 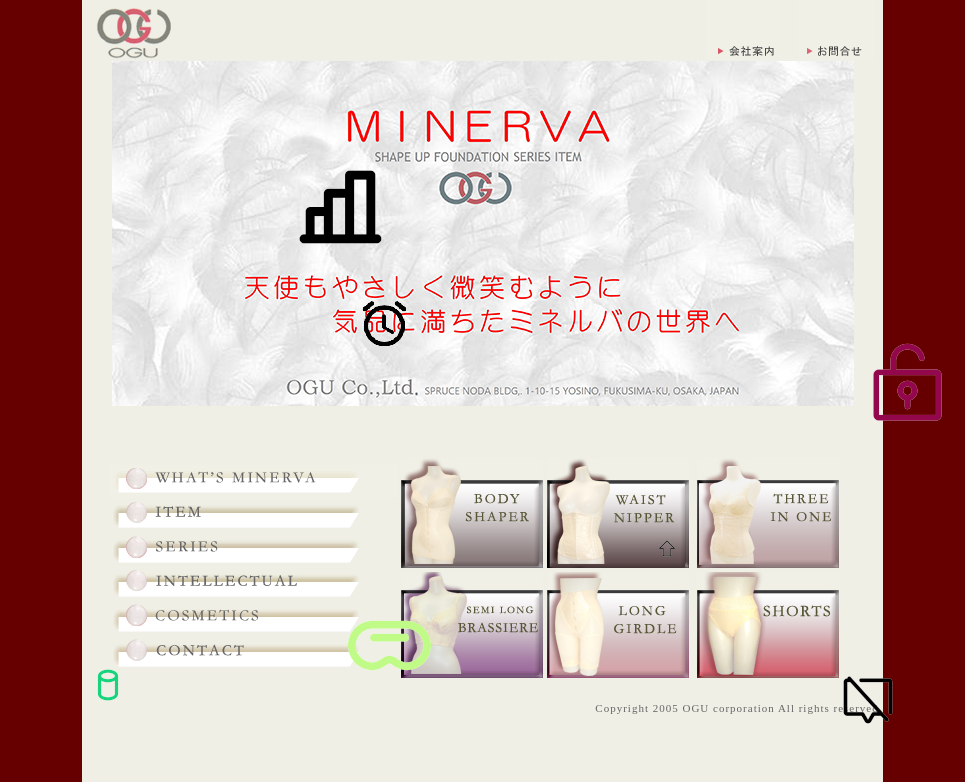 What do you see at coordinates (667, 549) in the screenshot?
I see `upvote or like content` at bounding box center [667, 549].